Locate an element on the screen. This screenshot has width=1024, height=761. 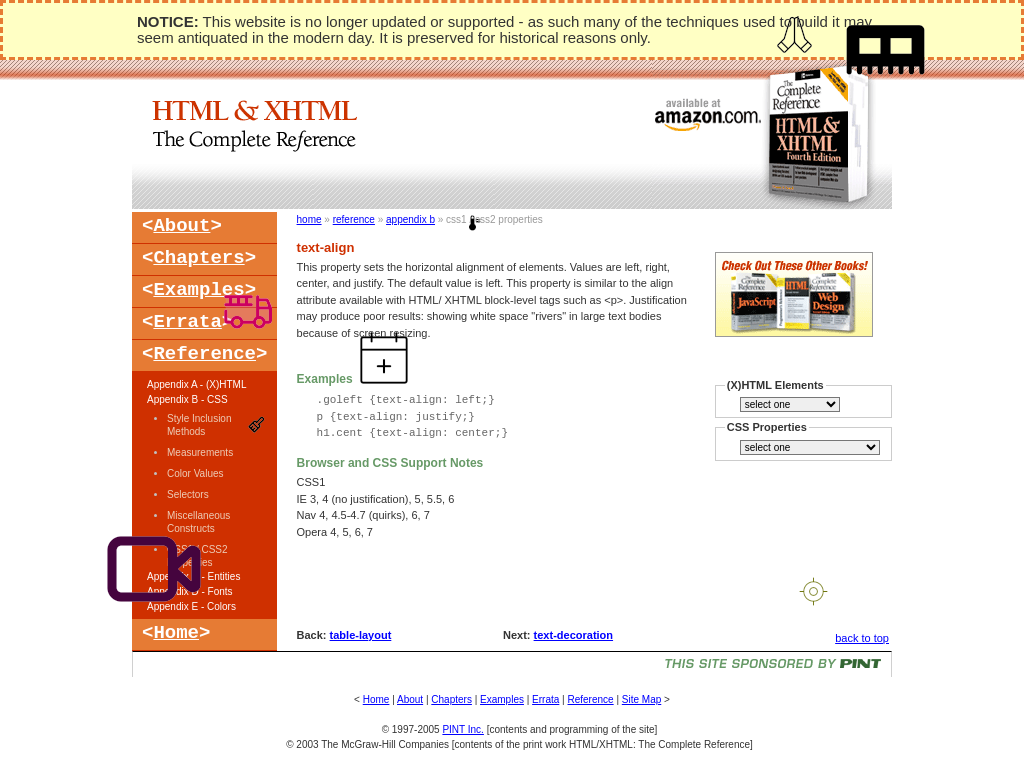
access painting or drawing tools is located at coordinates (256, 424).